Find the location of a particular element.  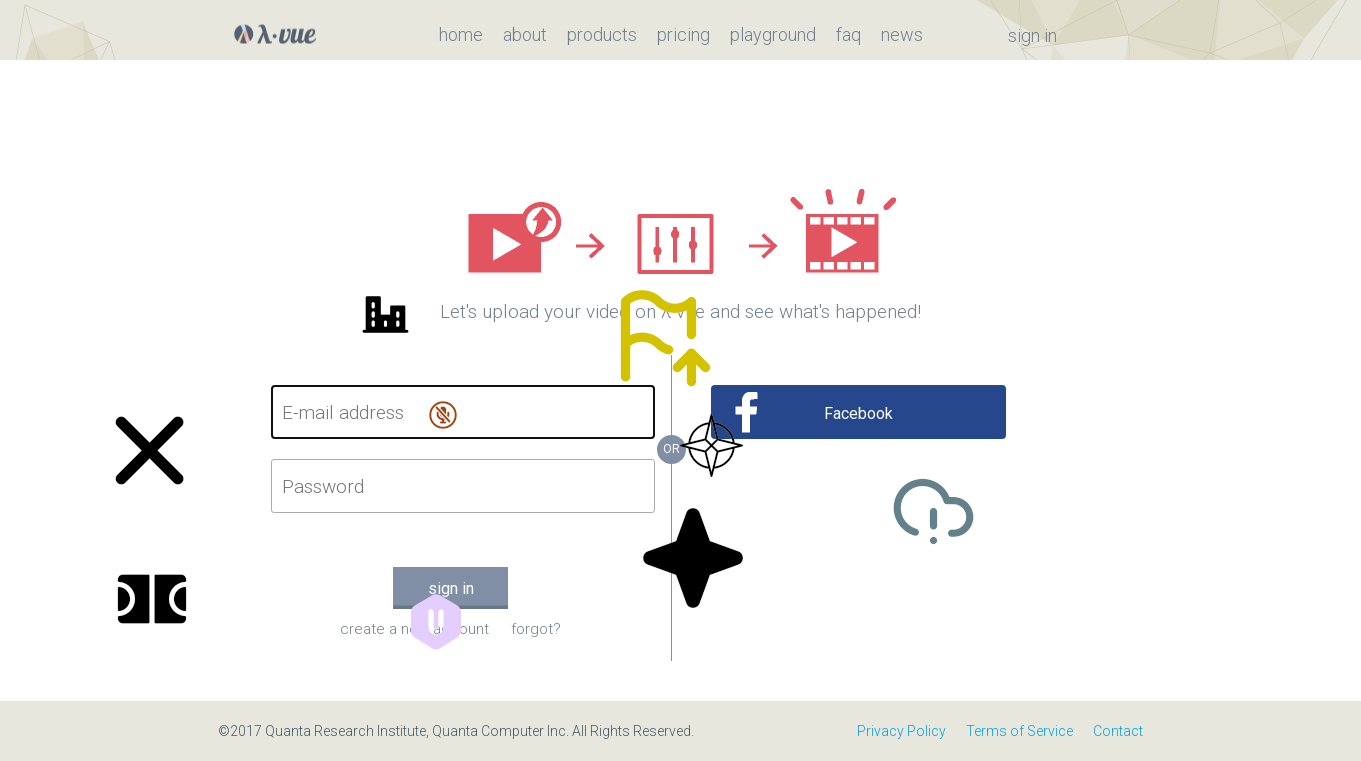

close the current window or dialog is located at coordinates (149, 450).